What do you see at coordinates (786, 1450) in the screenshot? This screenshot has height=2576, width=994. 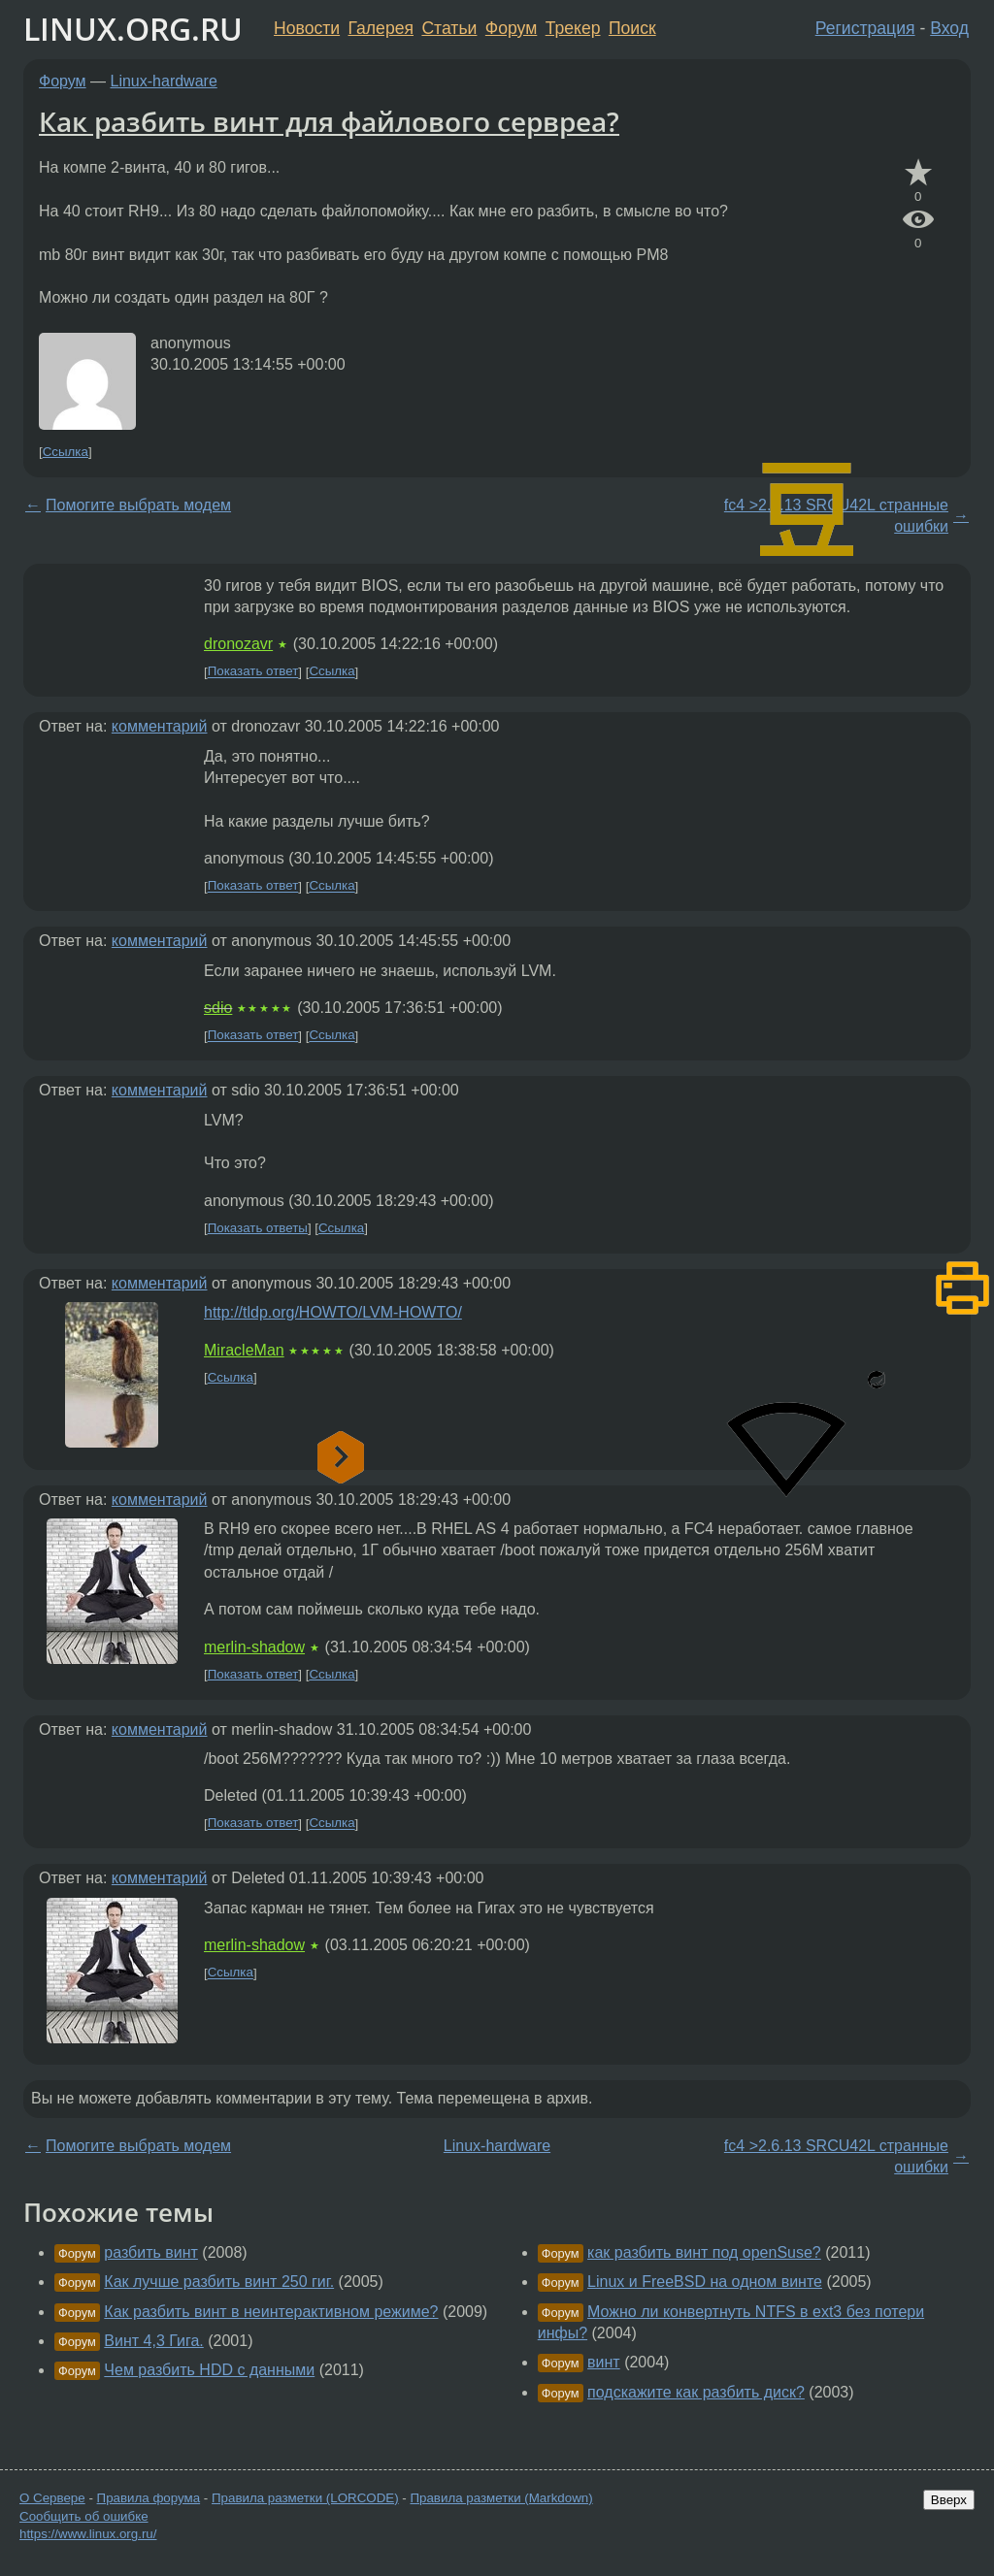 I see `indicates wifi signal strength` at bounding box center [786, 1450].